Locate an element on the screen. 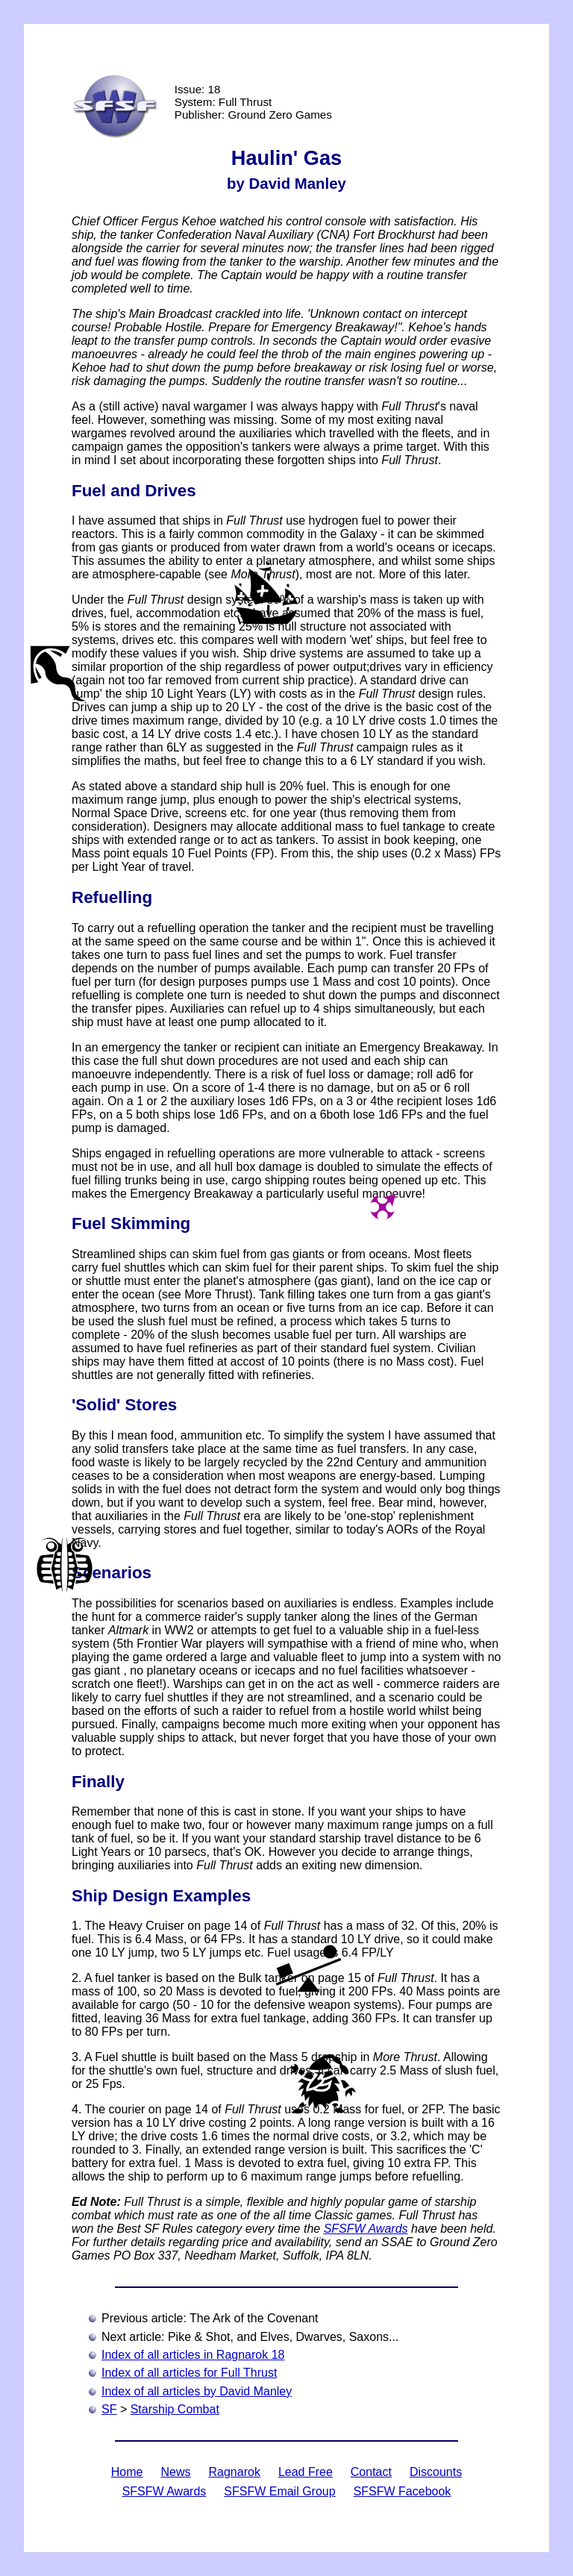  decorative tribal or ethnic design element is located at coordinates (64, 1564).